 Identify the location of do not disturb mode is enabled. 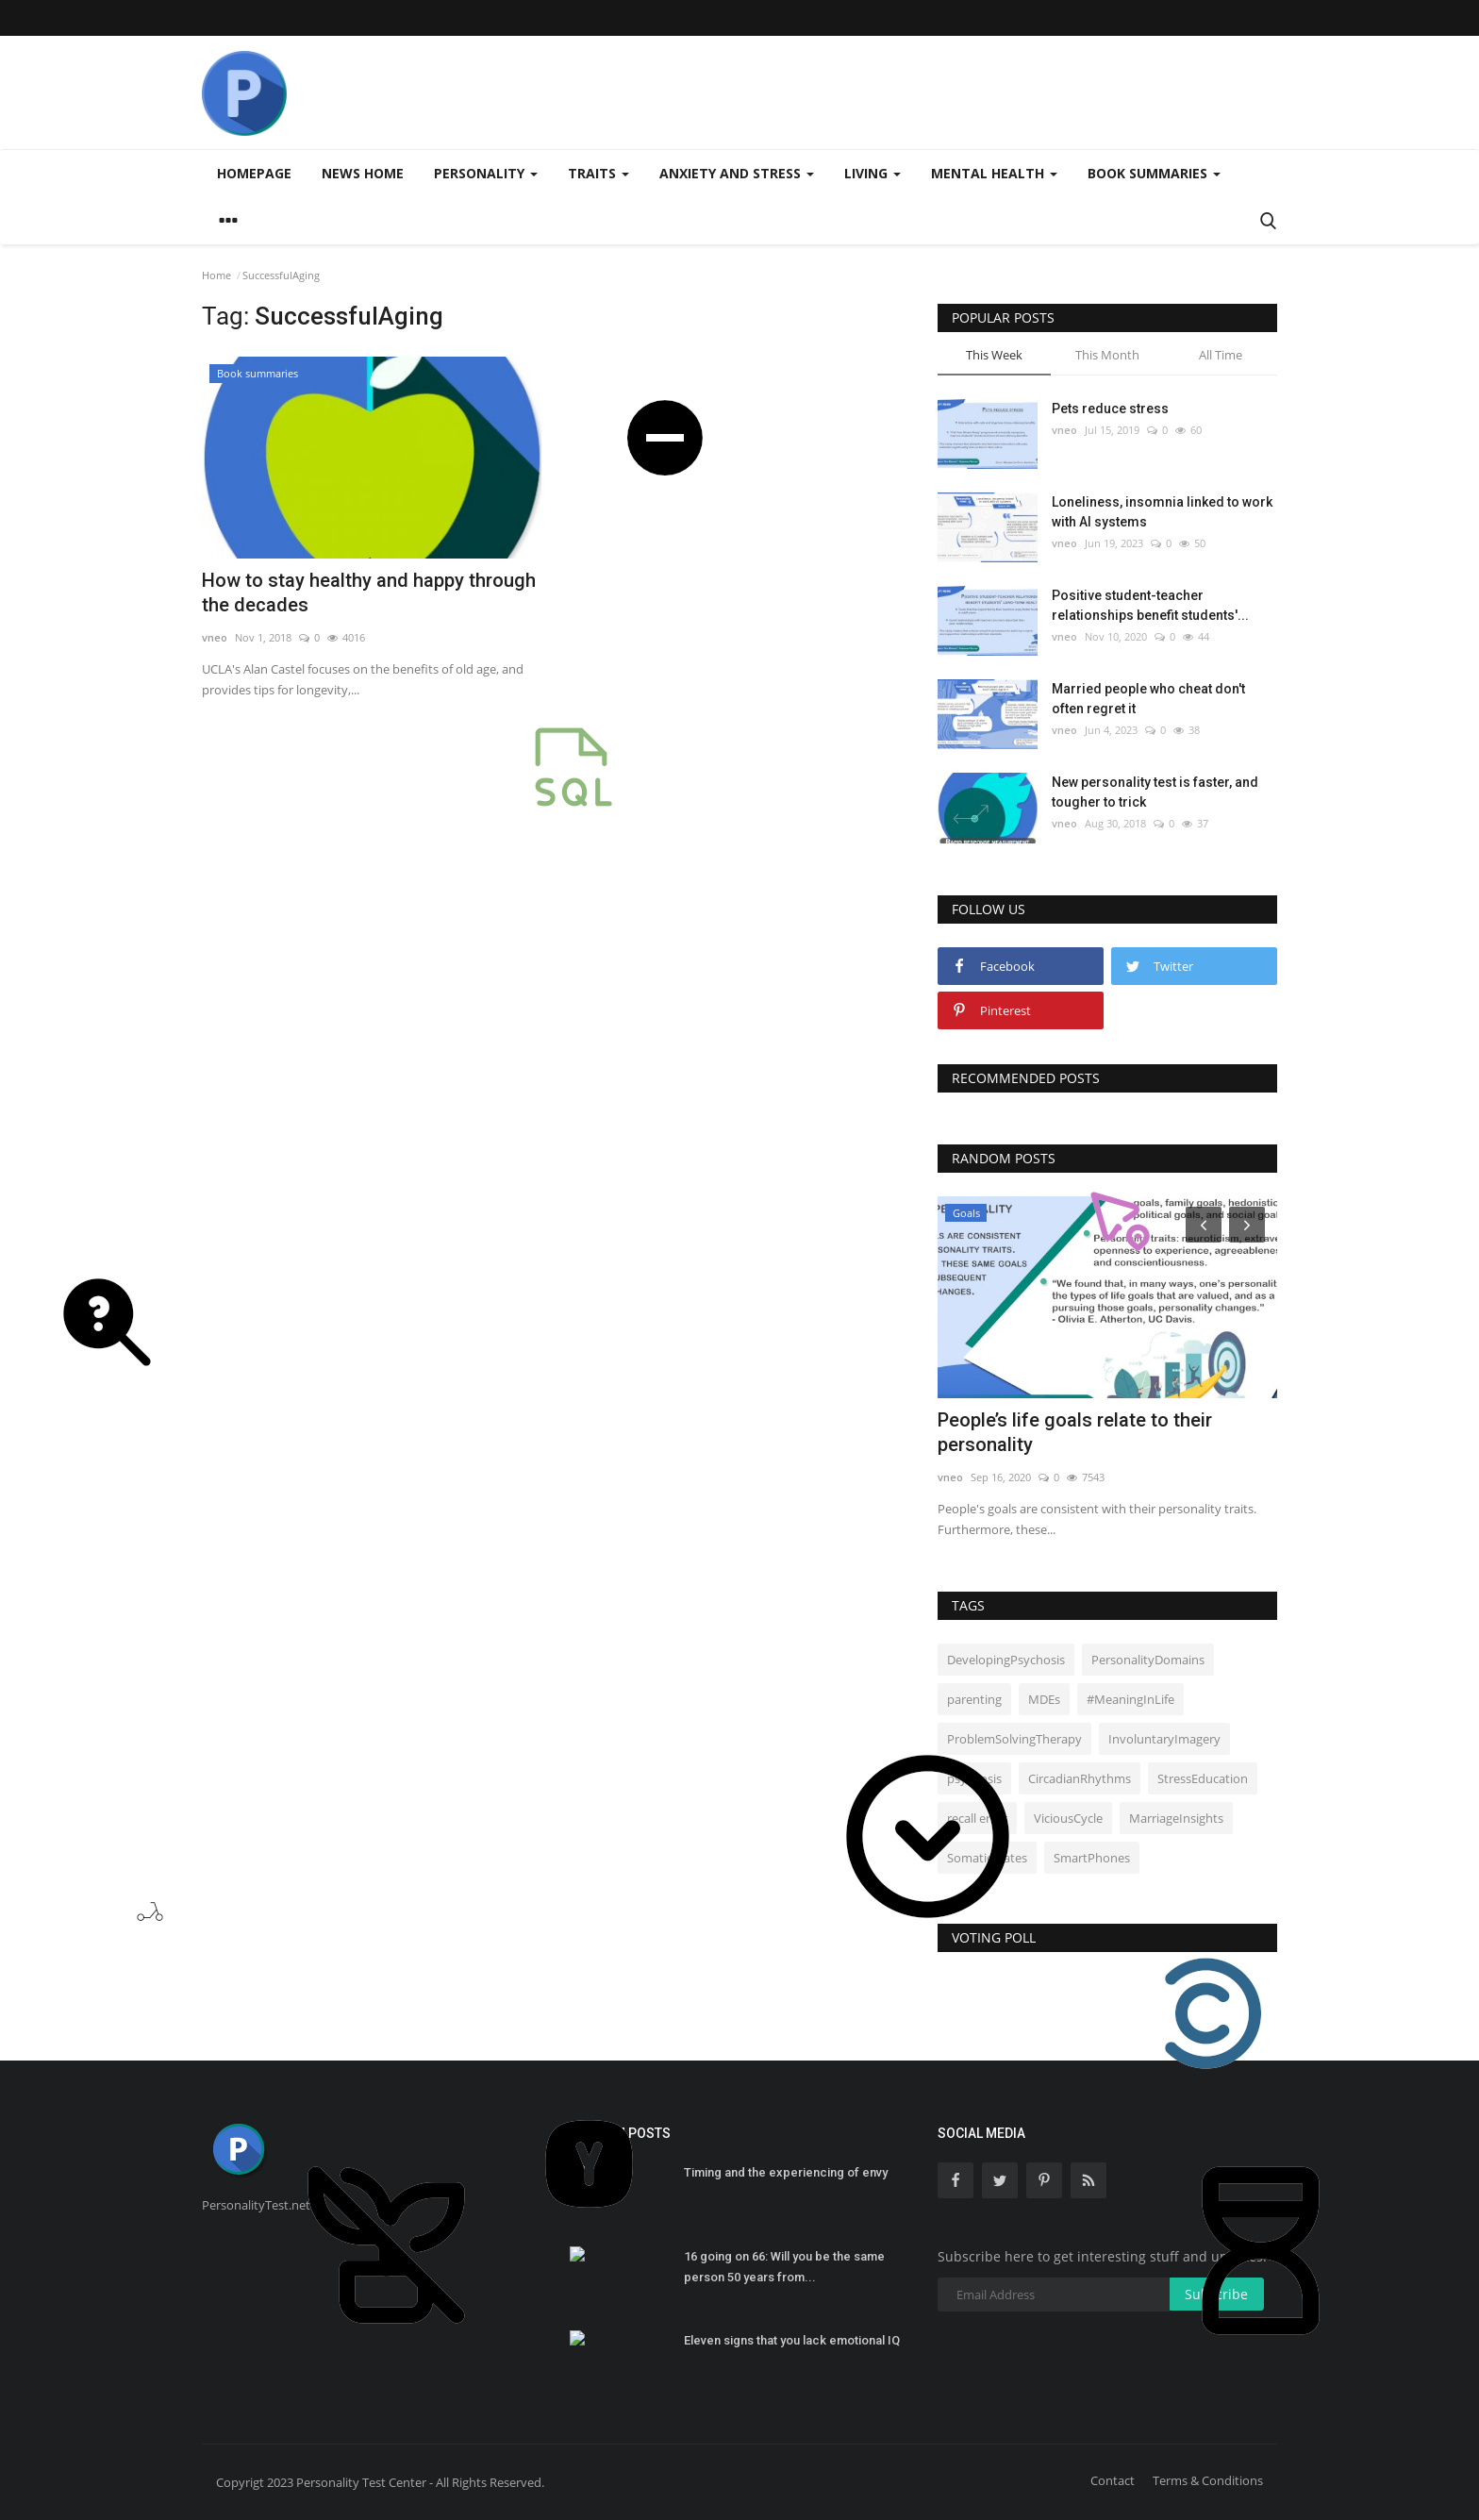
(665, 438).